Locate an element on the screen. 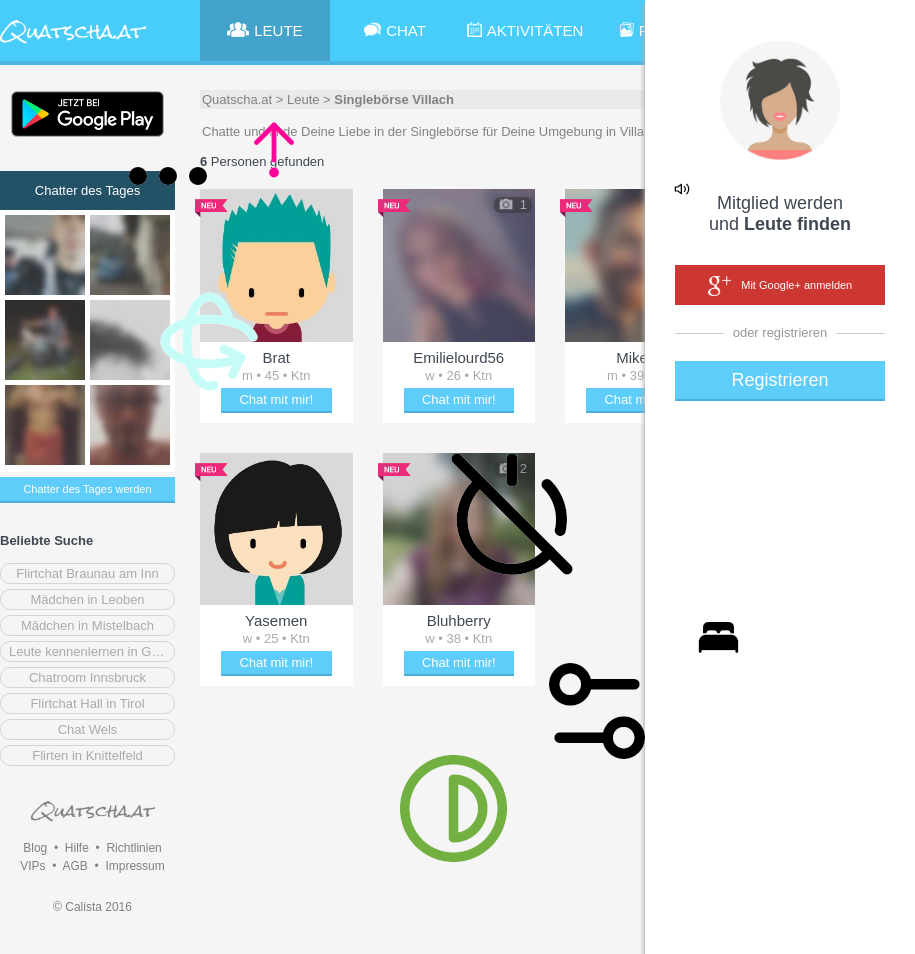  power off or shutdown disabled is located at coordinates (512, 514).